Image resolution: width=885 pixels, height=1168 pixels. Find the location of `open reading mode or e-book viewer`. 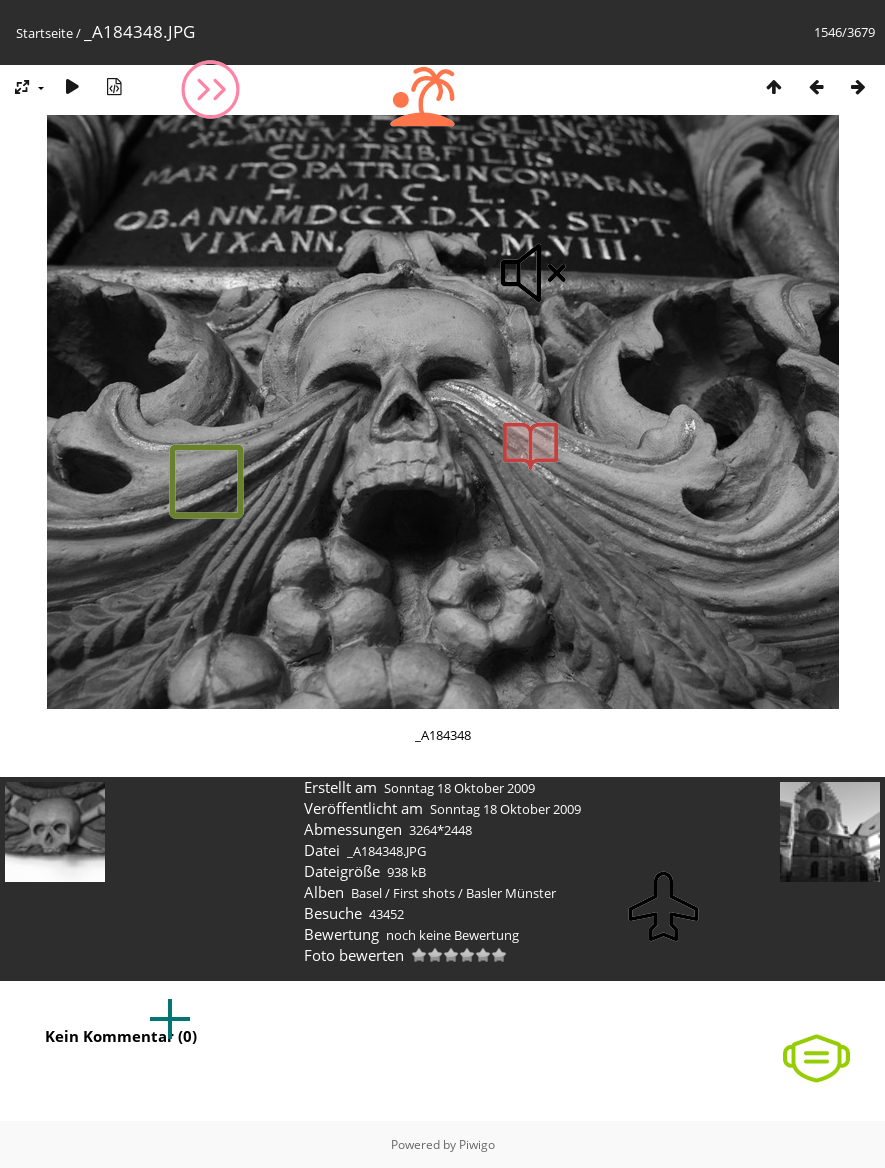

open reading mode or e-book viewer is located at coordinates (530, 442).